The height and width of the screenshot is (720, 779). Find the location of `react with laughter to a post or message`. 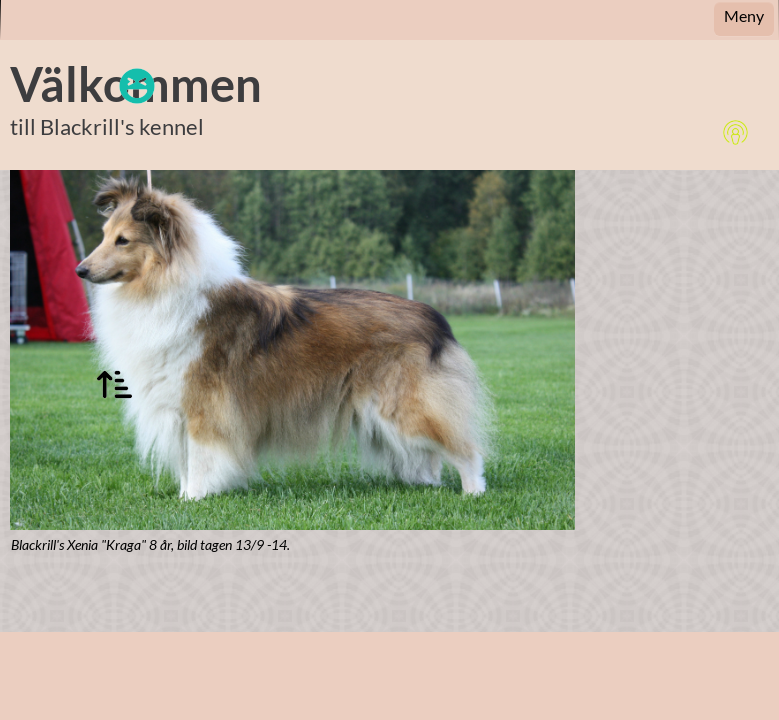

react with laughter to a post or message is located at coordinates (137, 86).